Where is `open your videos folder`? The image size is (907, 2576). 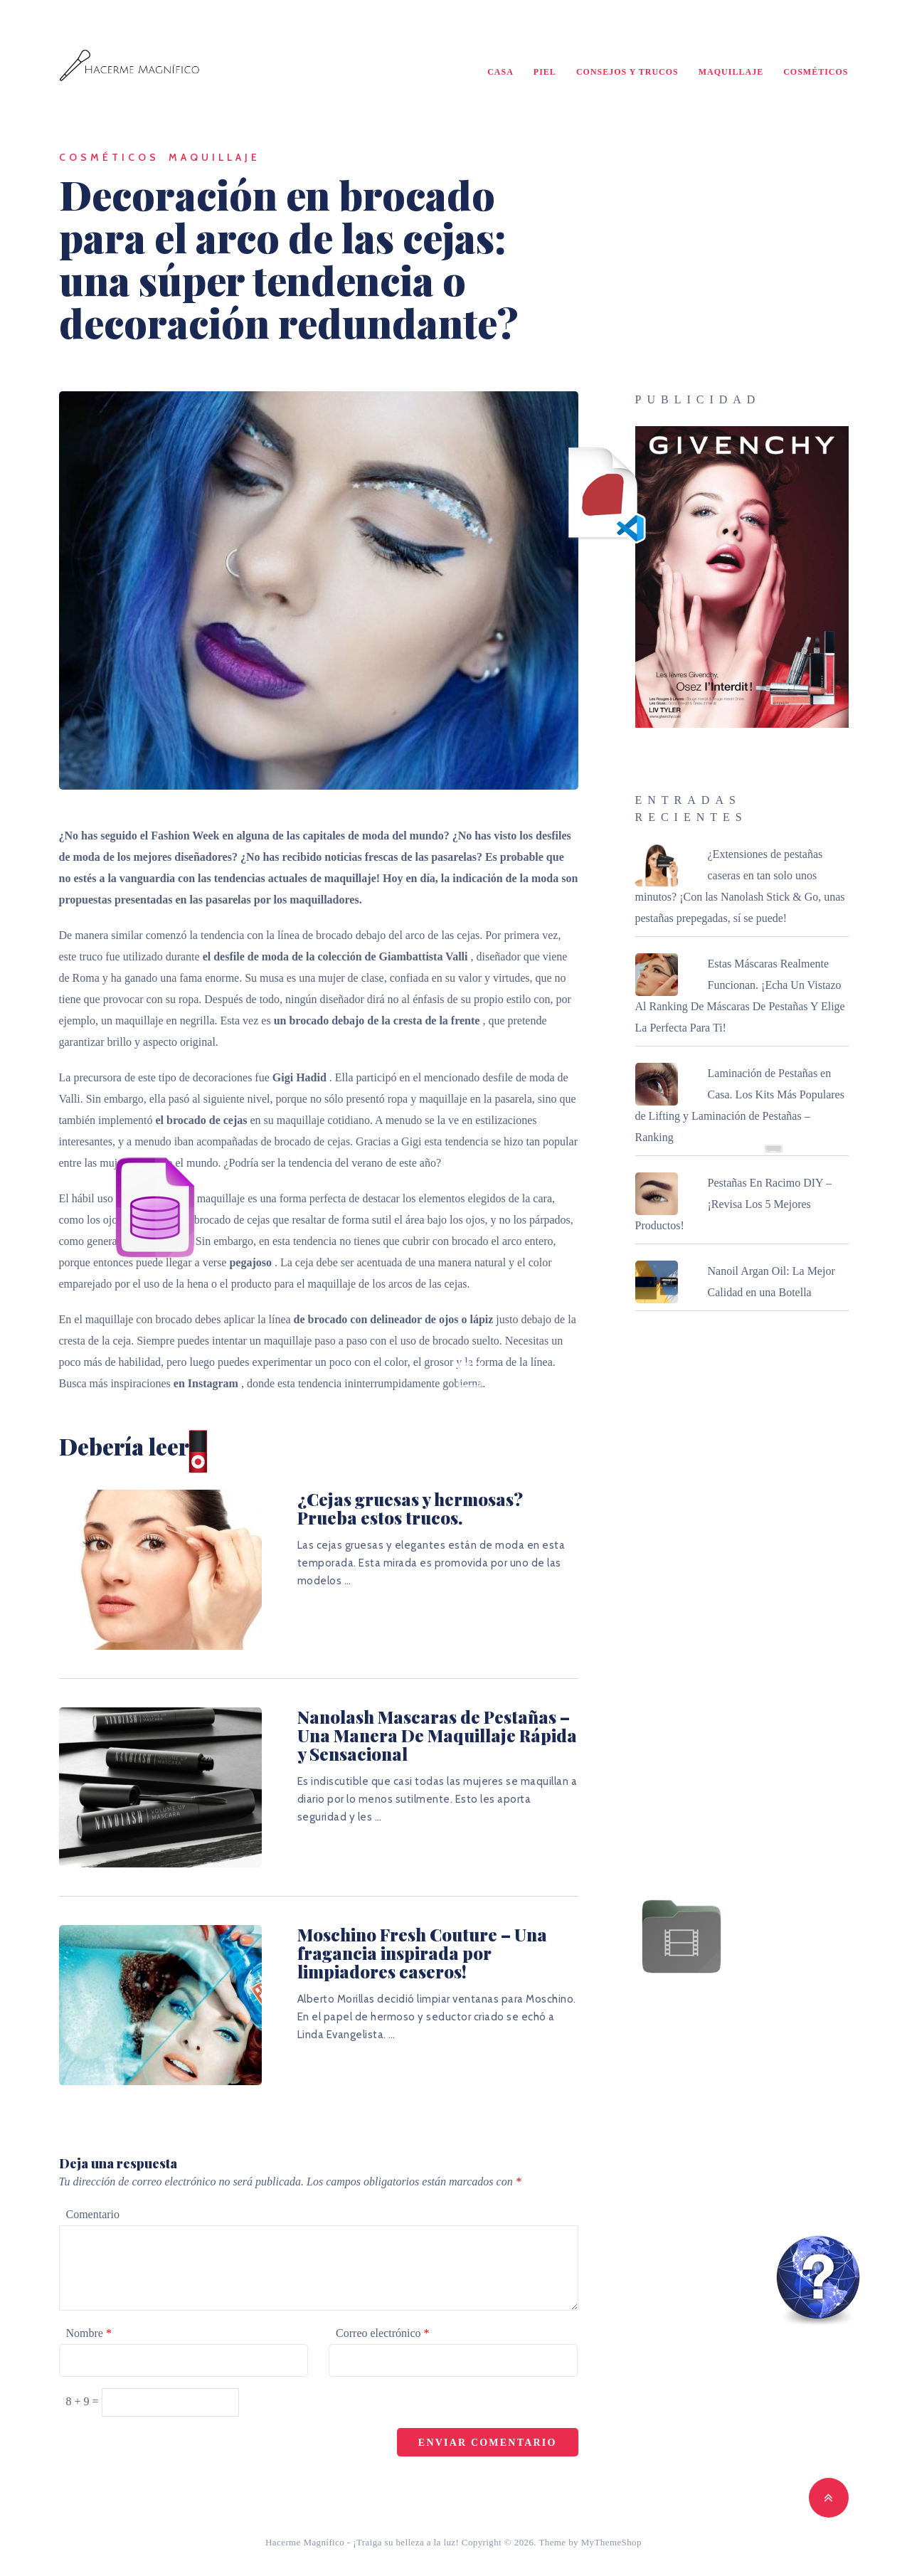 open your videos folder is located at coordinates (681, 1936).